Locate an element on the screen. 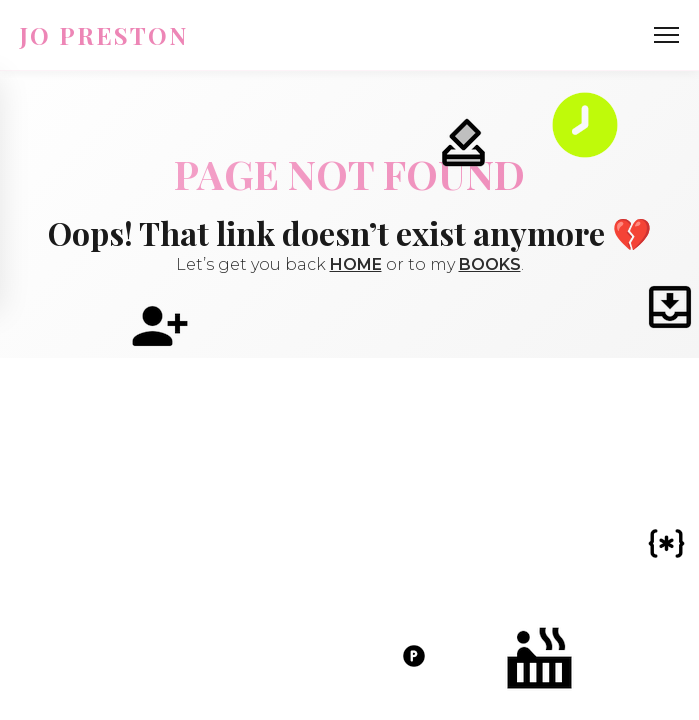 The width and height of the screenshot is (699, 720). cast your vote or submit a ballot is located at coordinates (463, 142).